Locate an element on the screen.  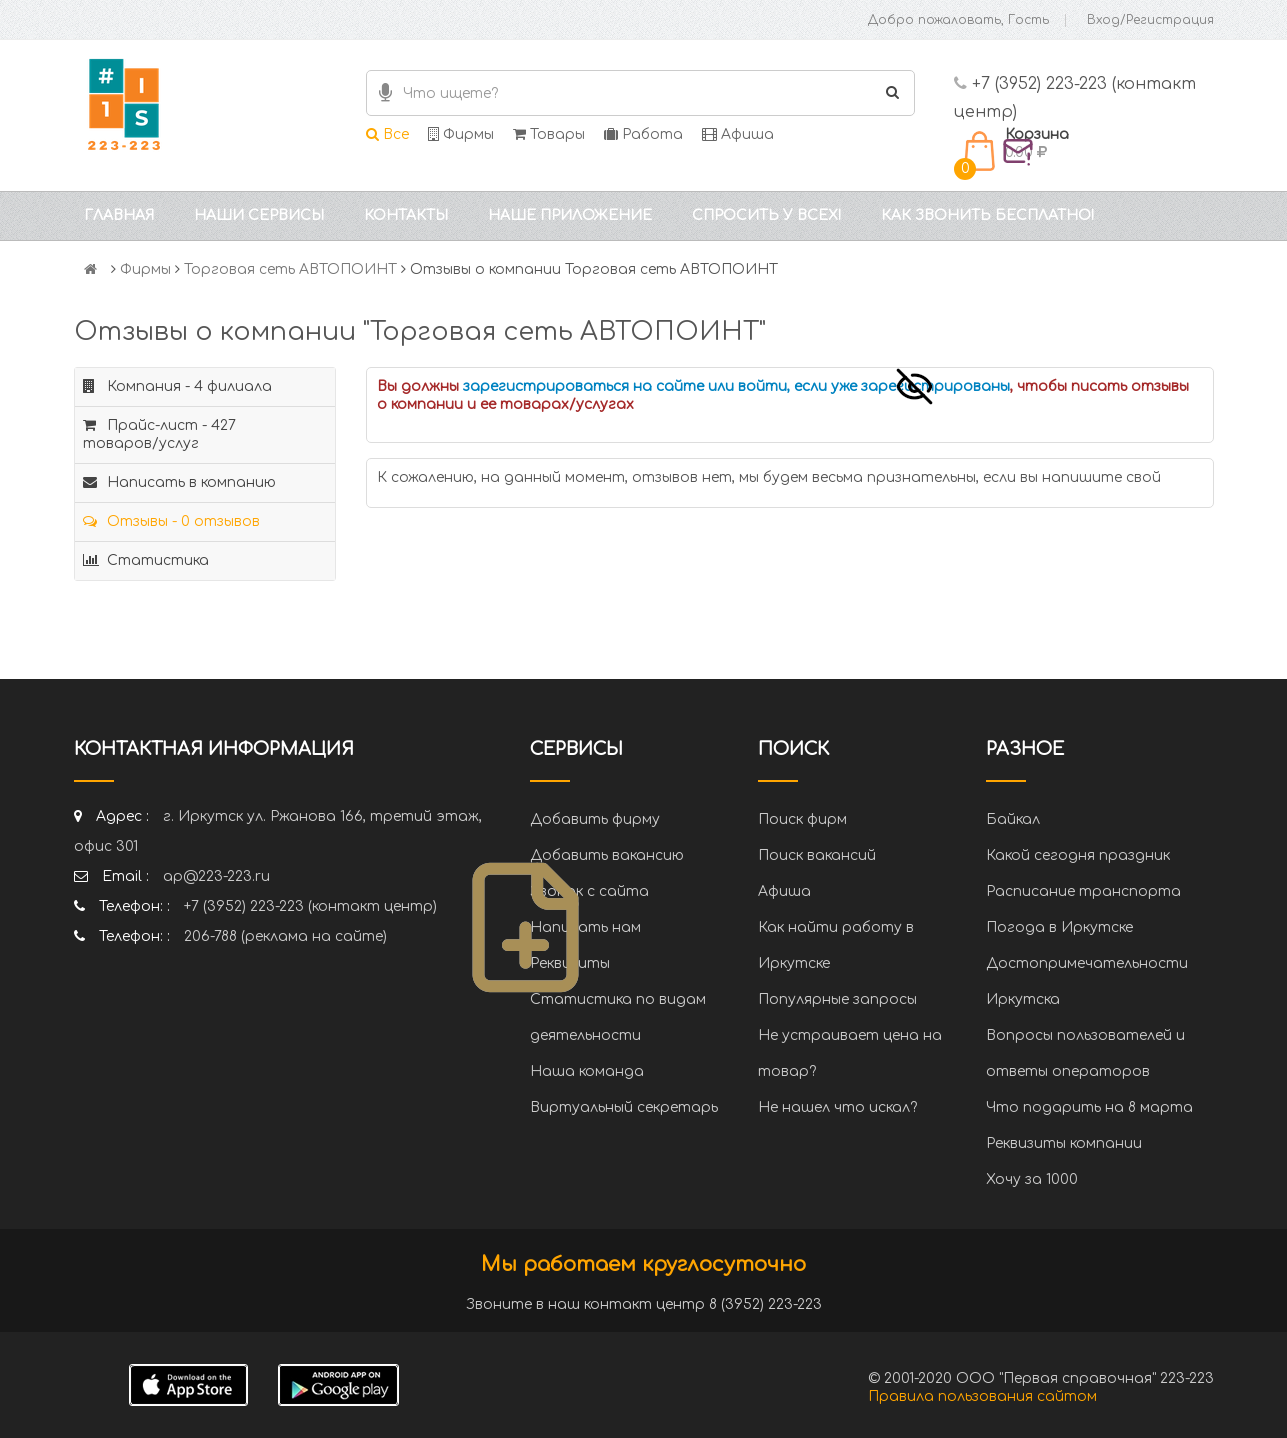
create a new file is located at coordinates (525, 927).